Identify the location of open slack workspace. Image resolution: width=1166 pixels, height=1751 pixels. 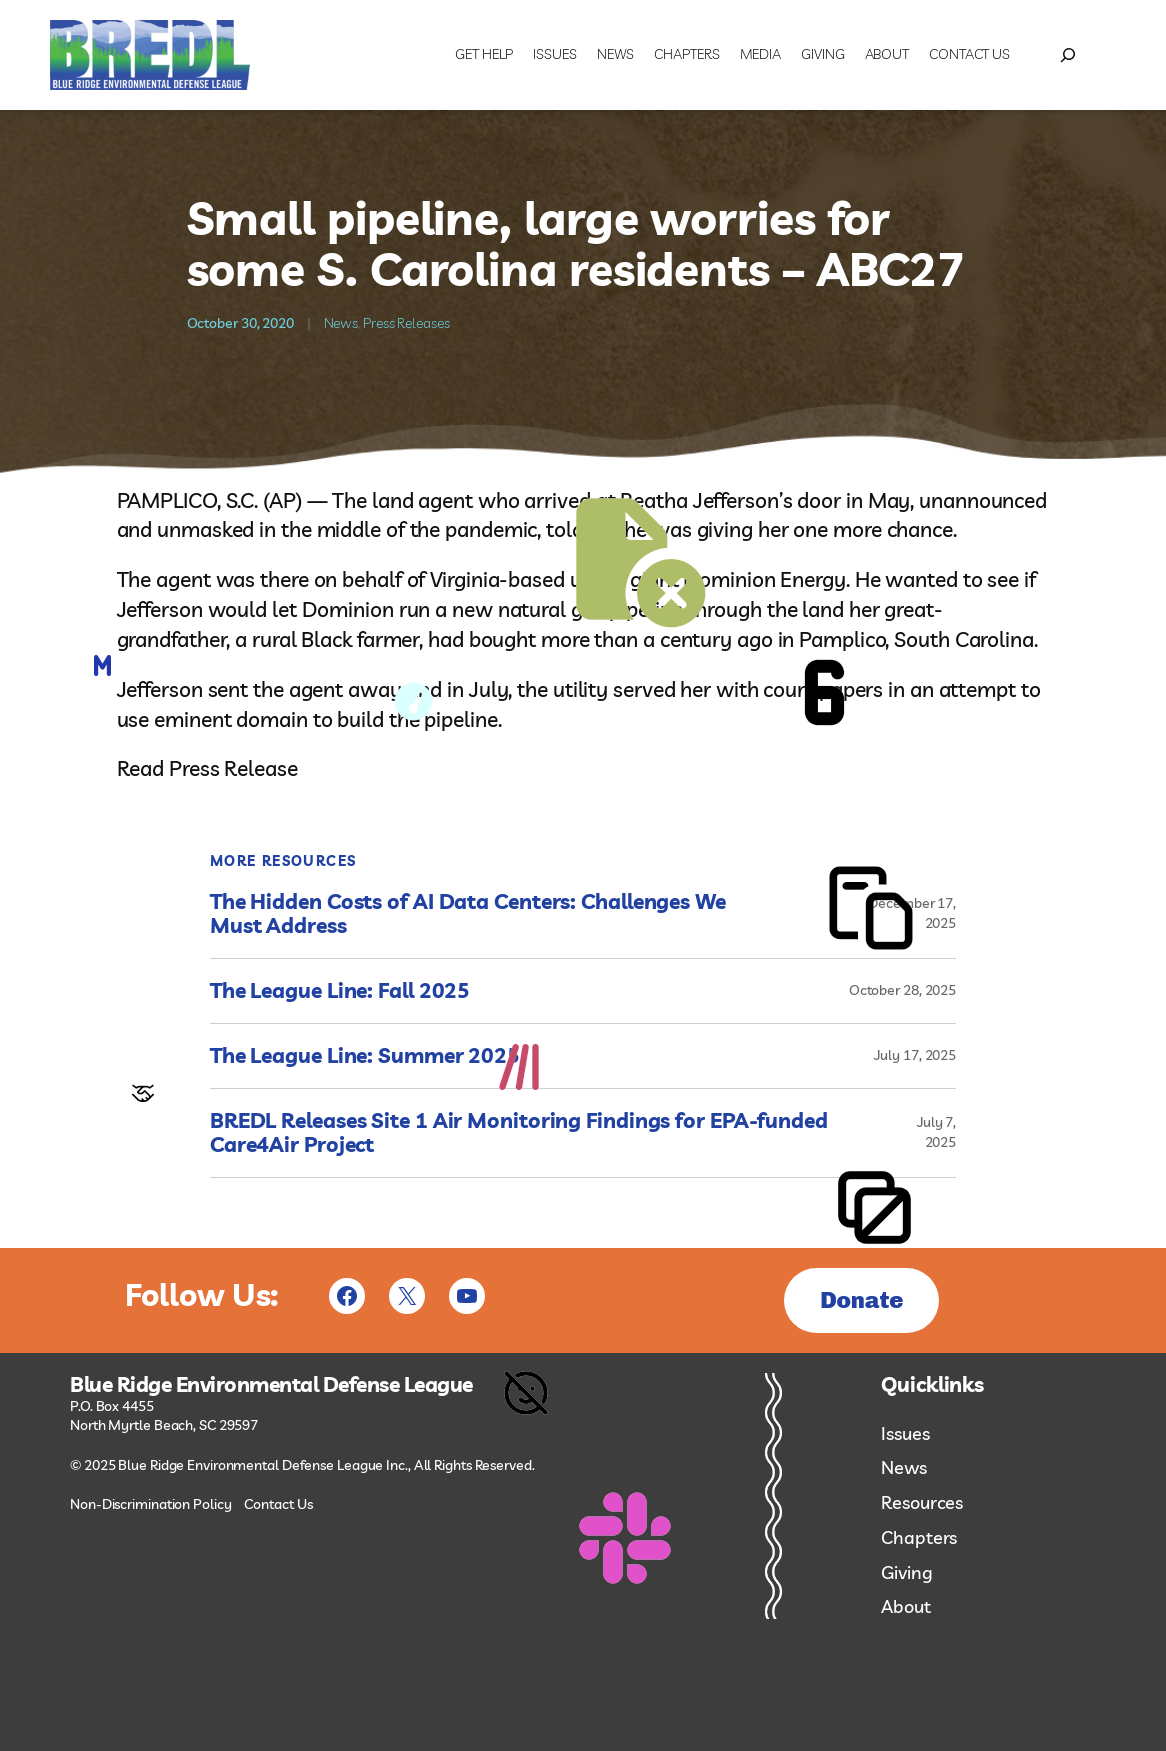
(625, 1538).